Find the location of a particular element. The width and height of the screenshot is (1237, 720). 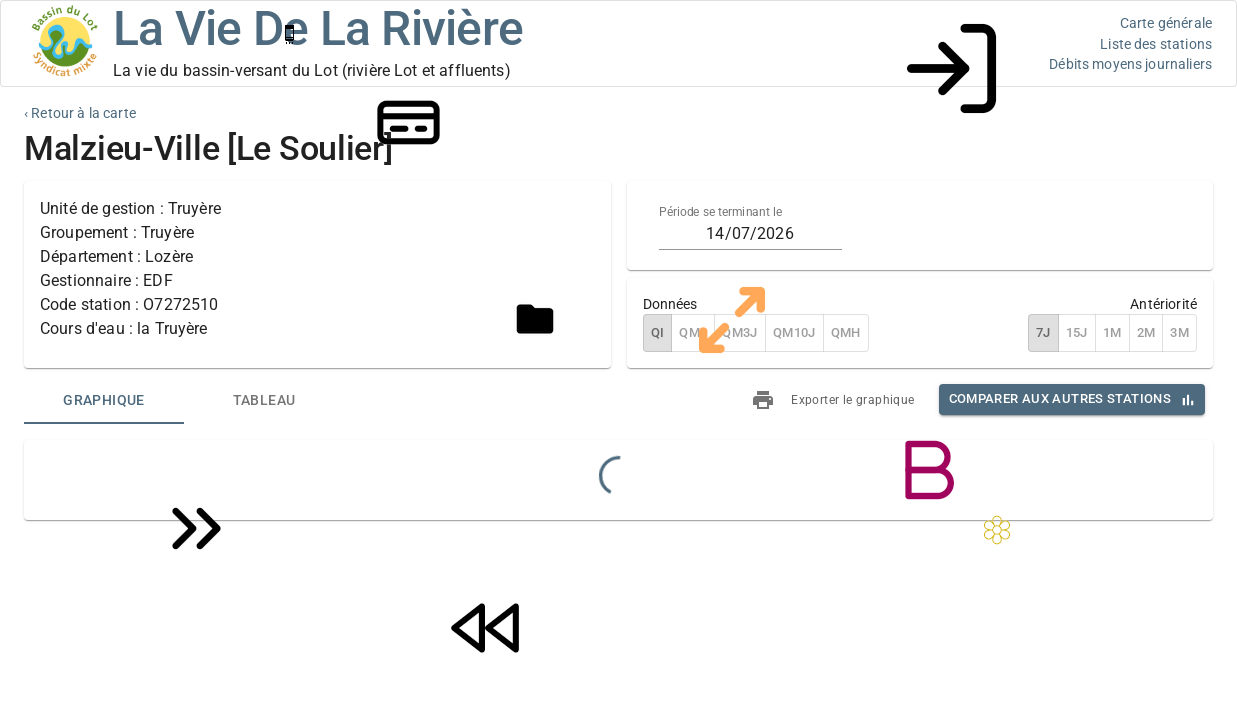

access garden or plant care features is located at coordinates (997, 530).